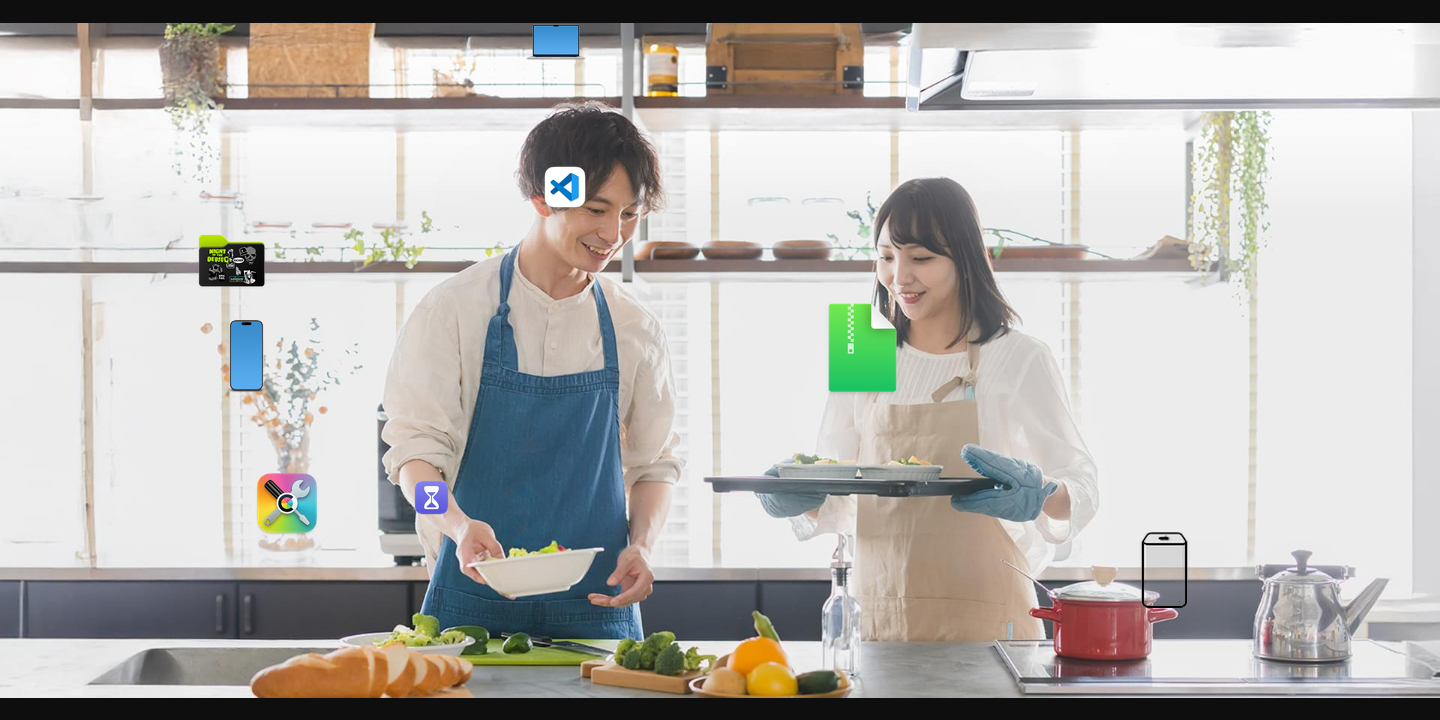 This screenshot has width=1440, height=720. I want to click on view screen time usage and statistics, so click(431, 497).